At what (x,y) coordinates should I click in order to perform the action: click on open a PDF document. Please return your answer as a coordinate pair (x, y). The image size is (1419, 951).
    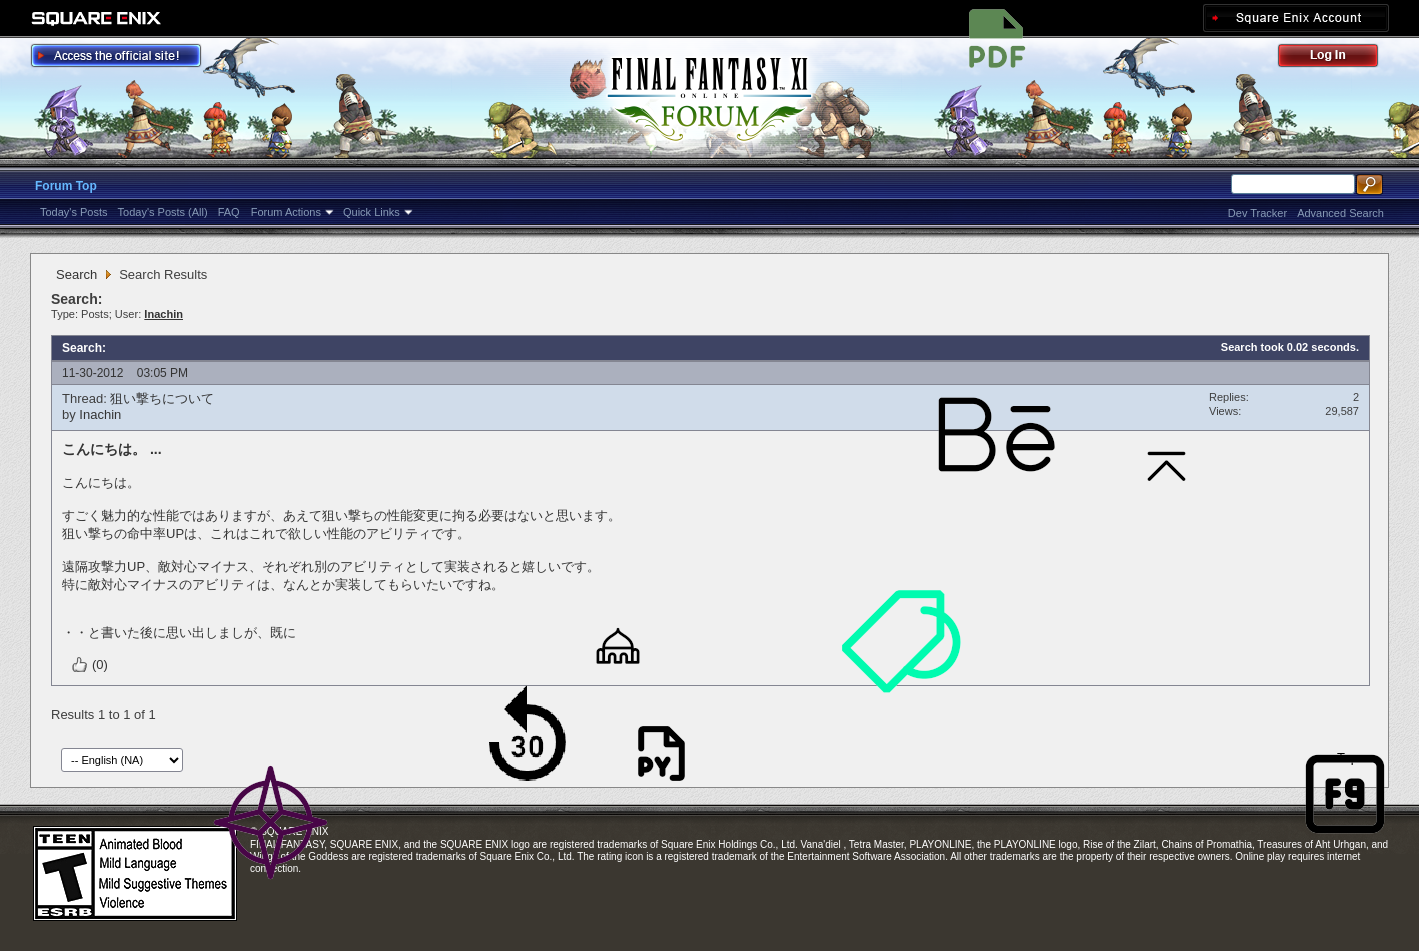
    Looking at the image, I should click on (996, 41).